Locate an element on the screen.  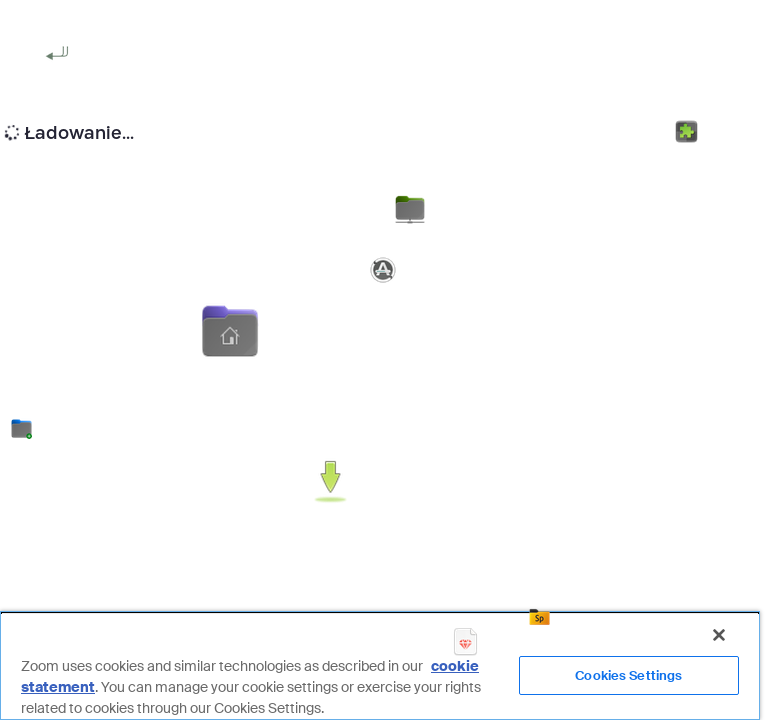
open the software update manager is located at coordinates (383, 270).